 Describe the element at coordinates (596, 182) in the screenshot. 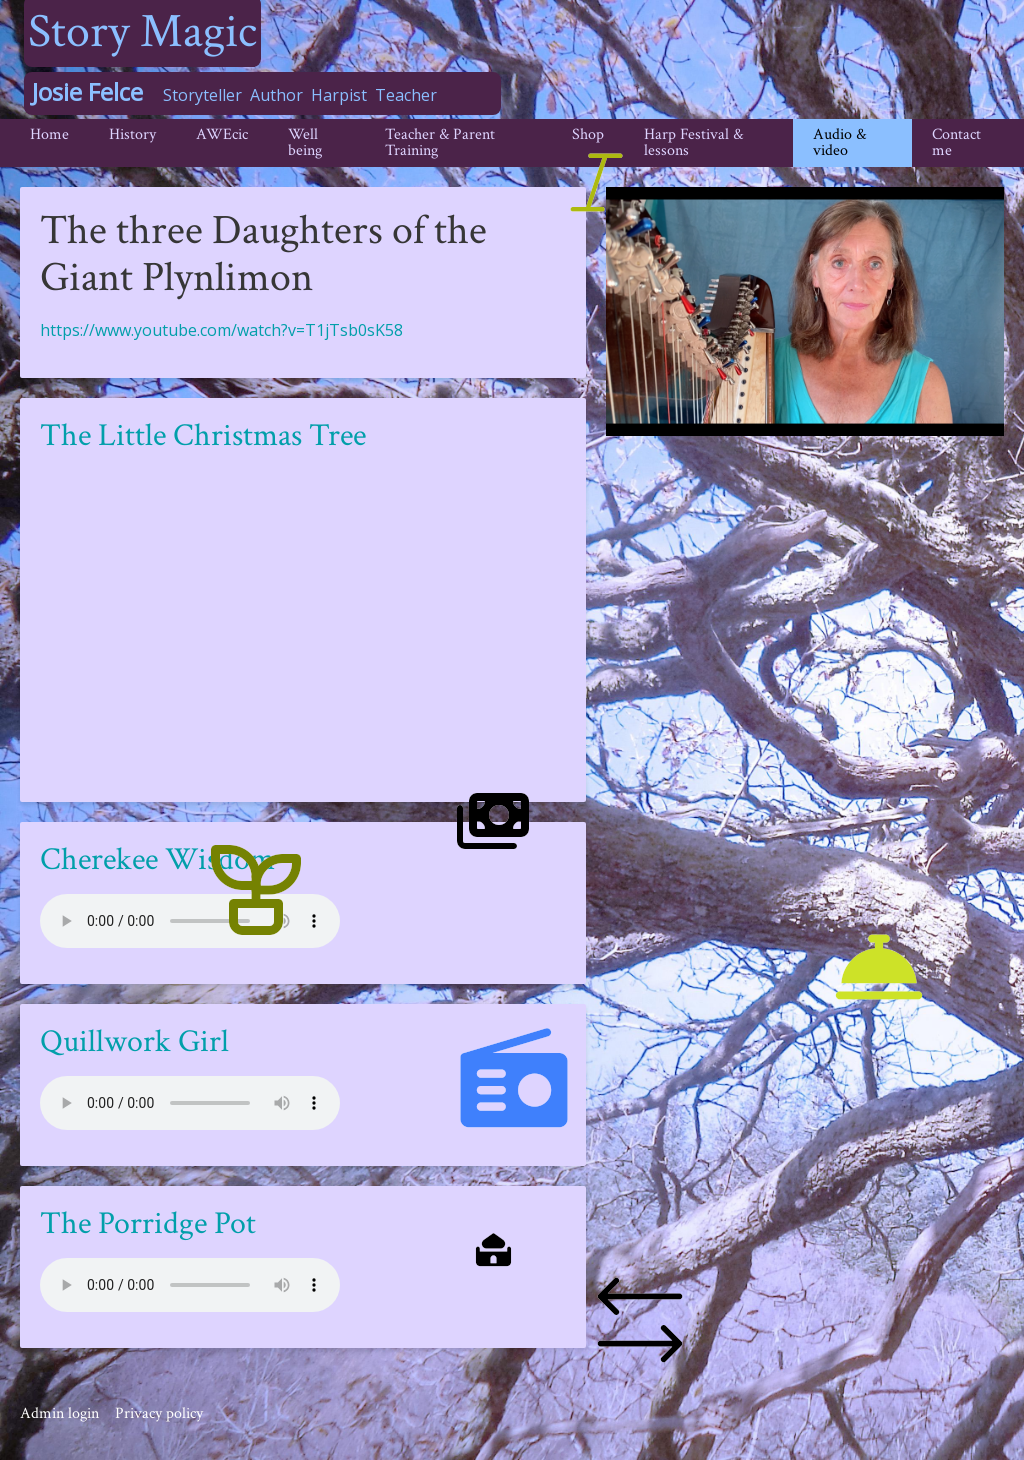

I see `apply italic formatting to selected text` at that location.